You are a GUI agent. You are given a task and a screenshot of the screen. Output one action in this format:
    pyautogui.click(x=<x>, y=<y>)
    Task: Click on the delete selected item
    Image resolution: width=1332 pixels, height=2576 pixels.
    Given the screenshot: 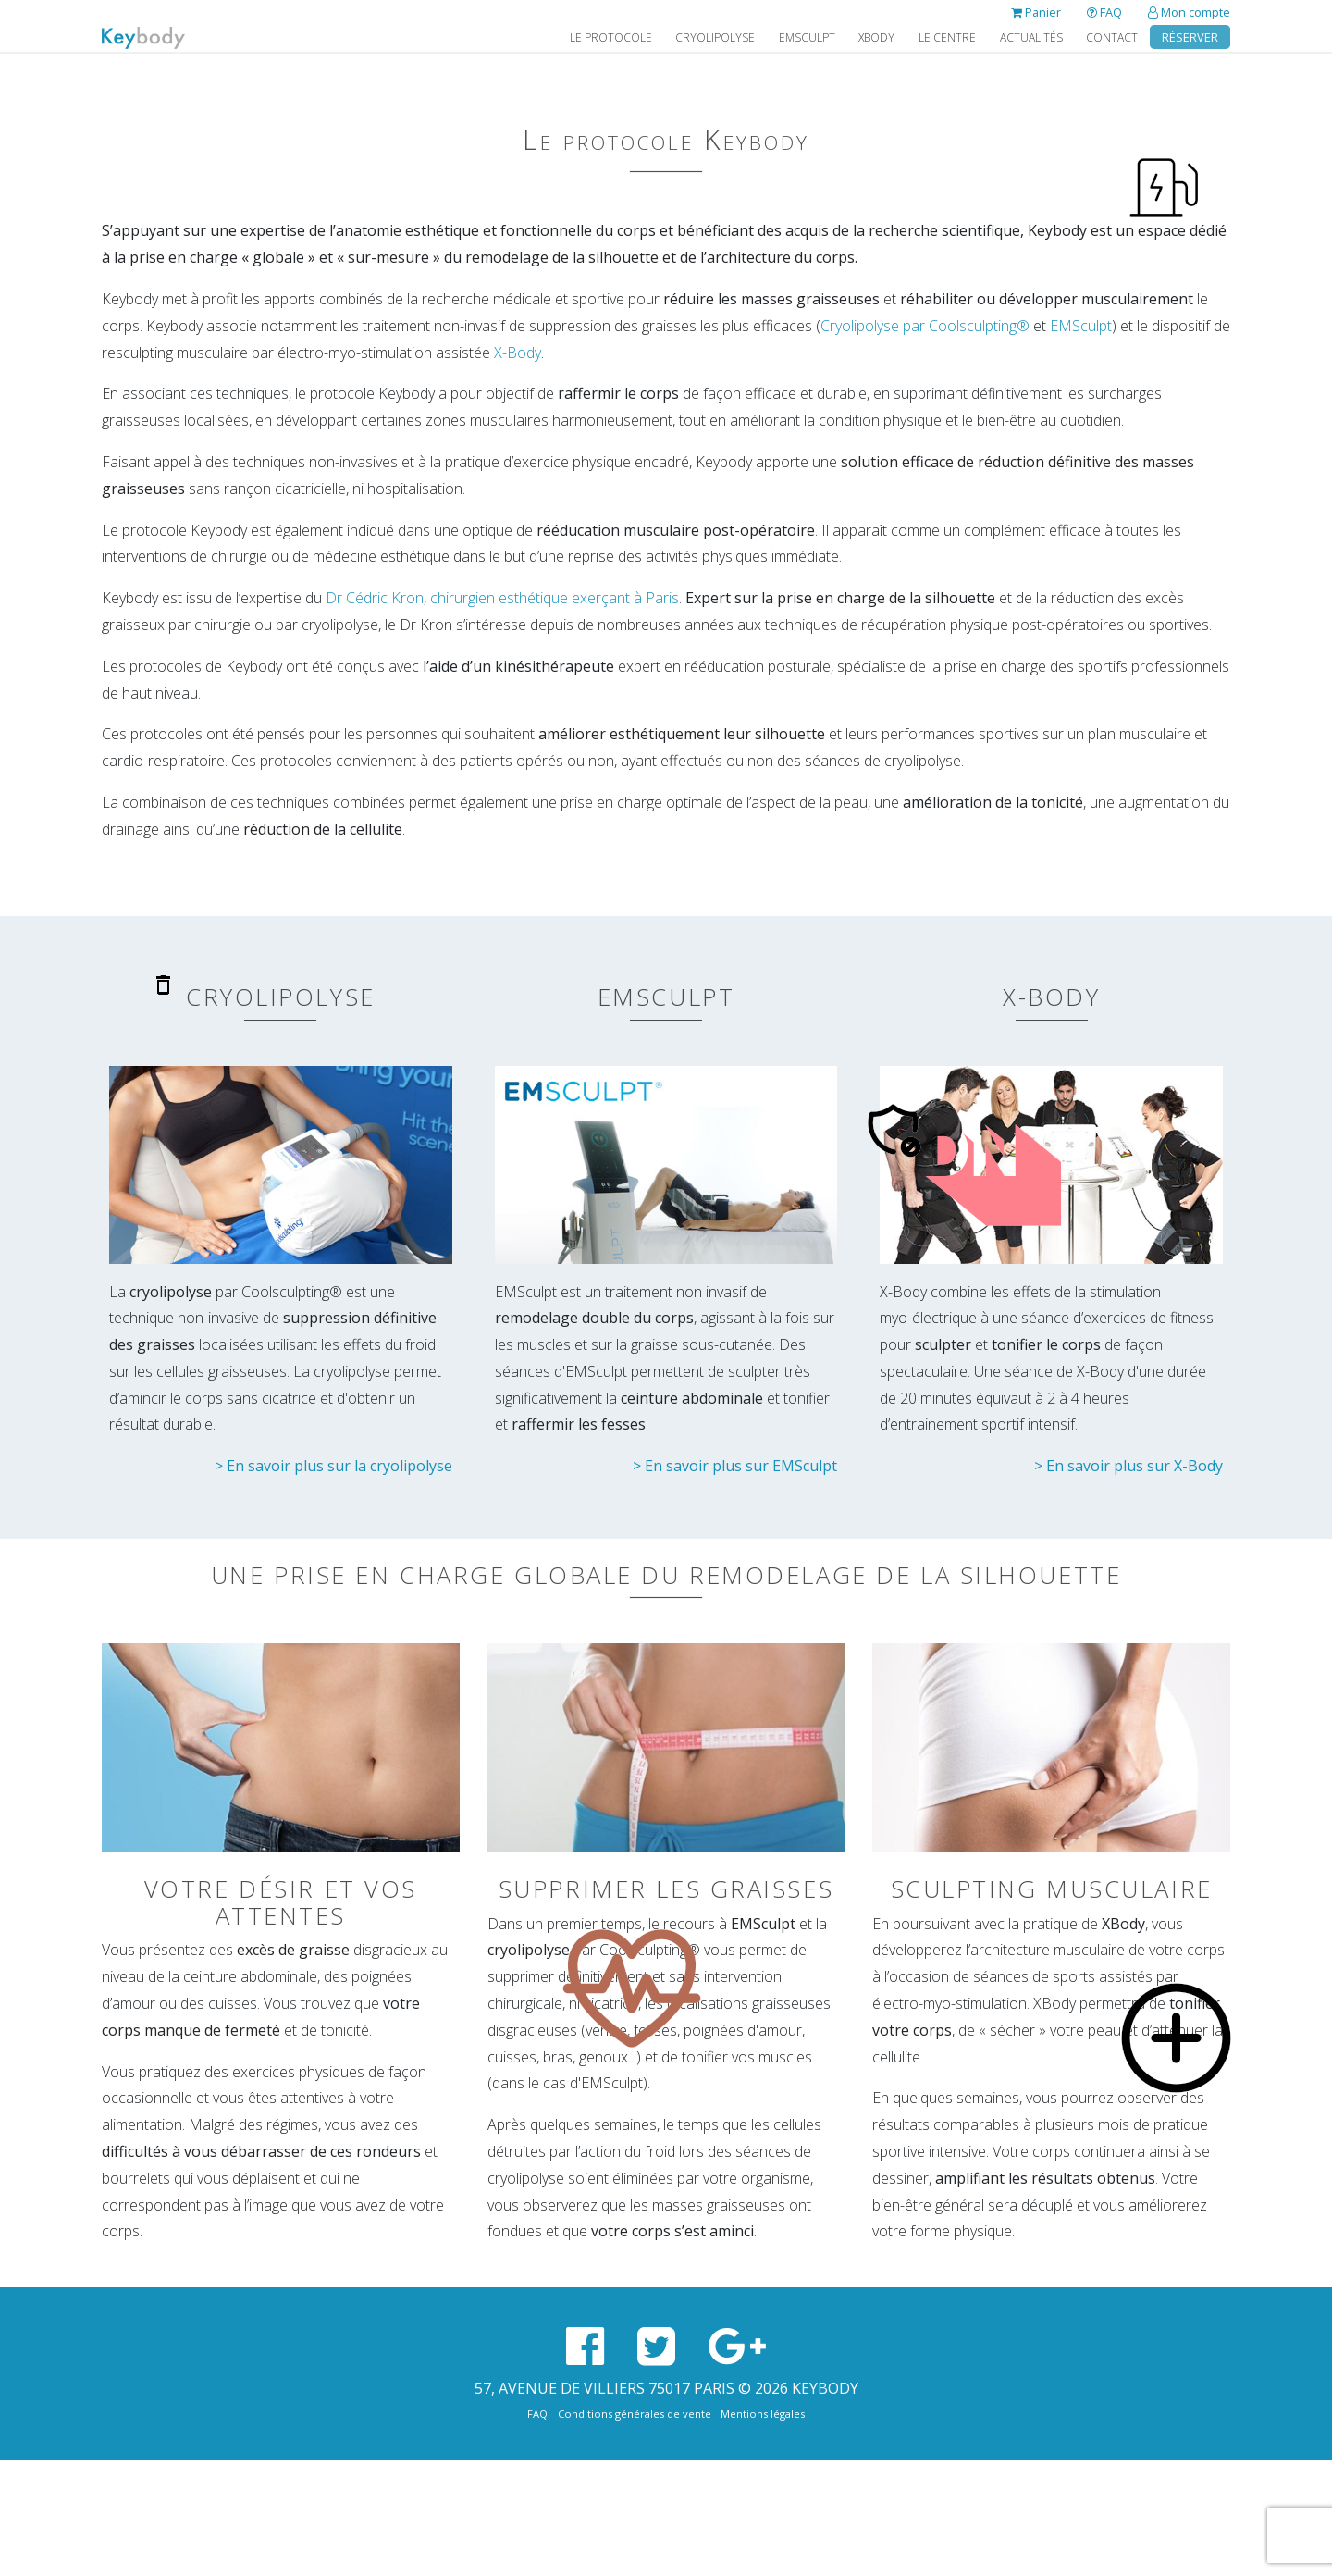 What is the action you would take?
    pyautogui.click(x=163, y=985)
    